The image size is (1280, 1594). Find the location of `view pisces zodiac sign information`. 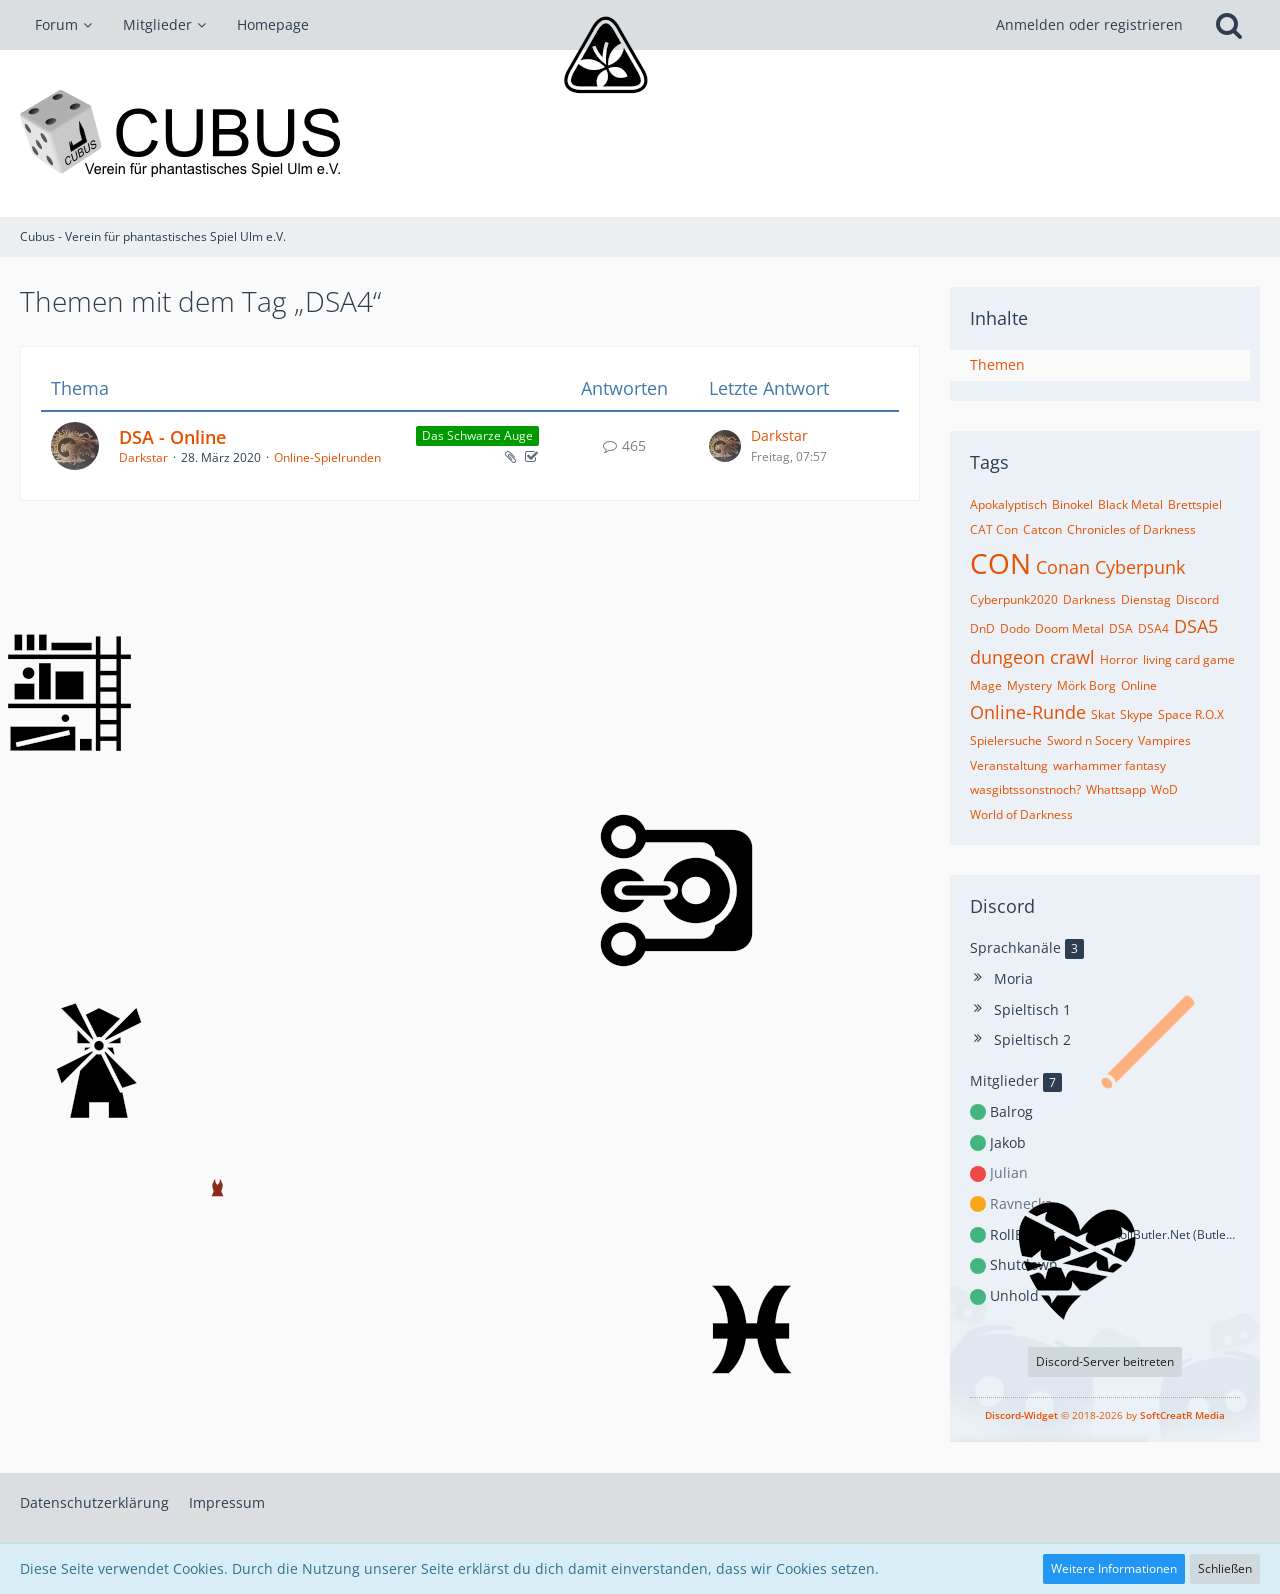

view pisces zodiac sign information is located at coordinates (752, 1330).